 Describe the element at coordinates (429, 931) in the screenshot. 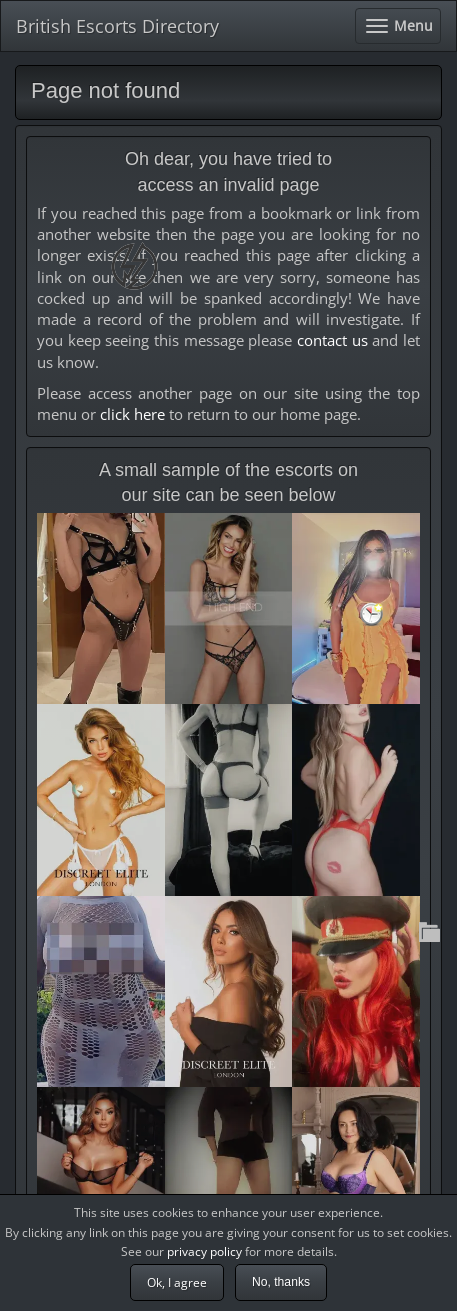

I see `open file browser or documents folder` at that location.